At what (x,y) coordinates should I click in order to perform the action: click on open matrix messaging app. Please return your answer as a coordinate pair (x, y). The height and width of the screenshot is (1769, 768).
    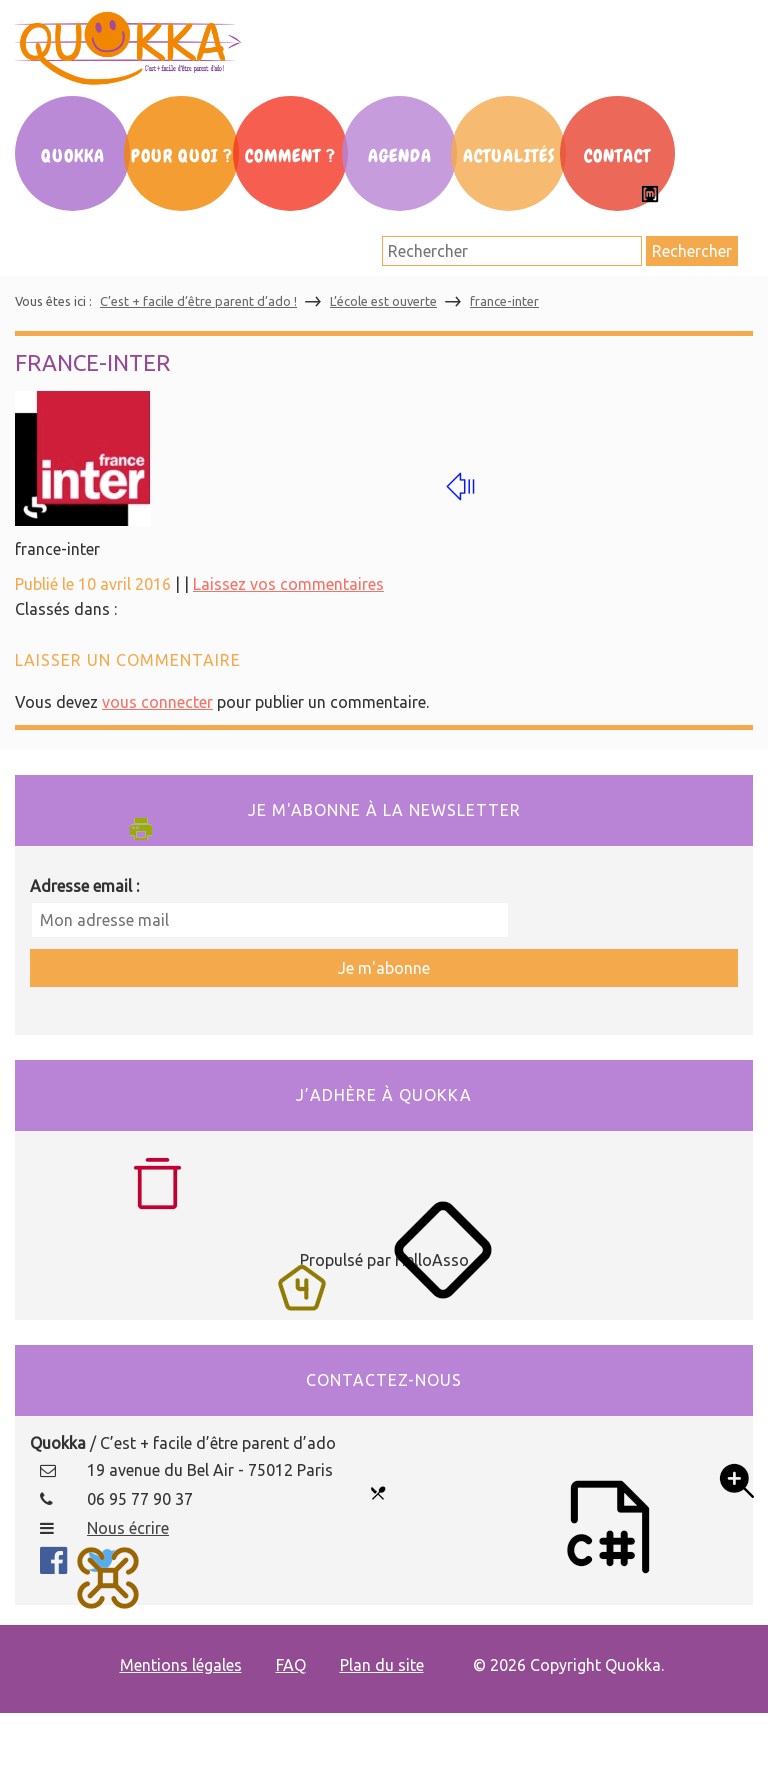
    Looking at the image, I should click on (650, 194).